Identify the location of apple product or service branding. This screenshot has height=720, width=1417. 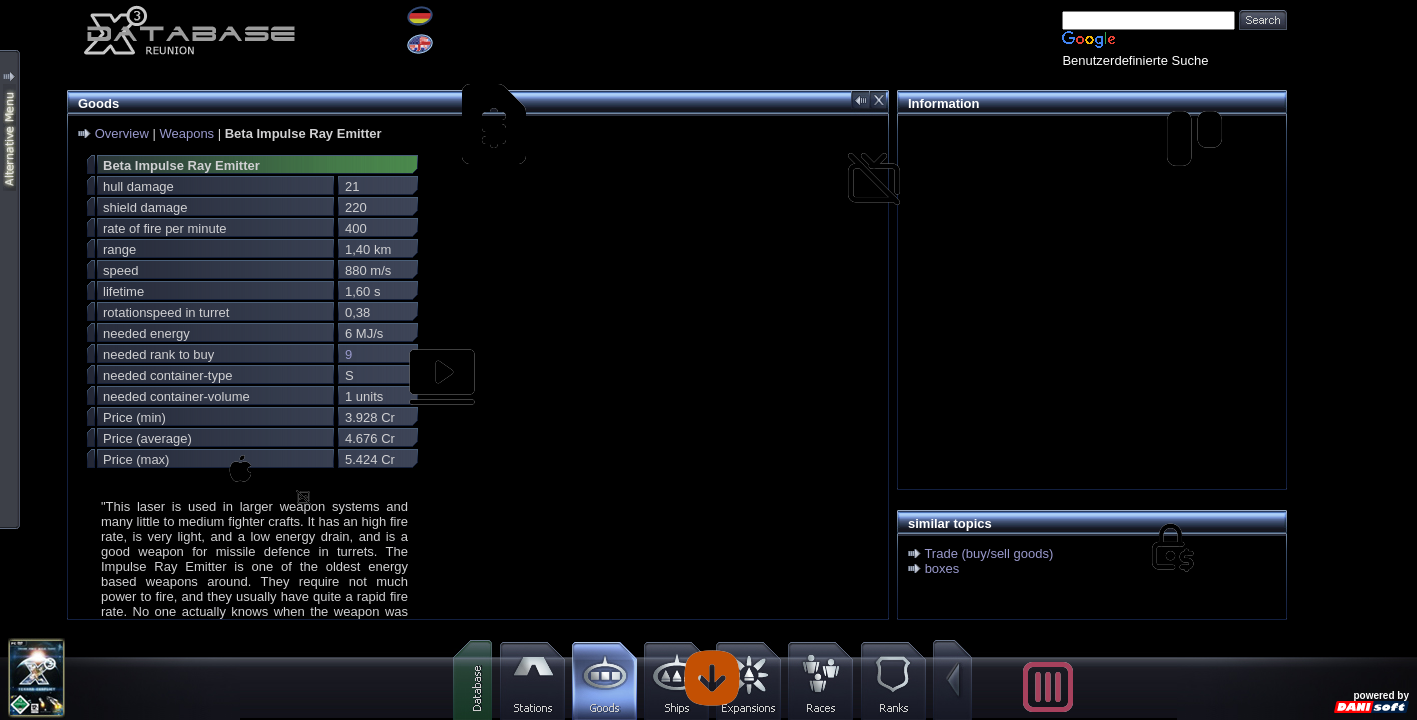
(241, 469).